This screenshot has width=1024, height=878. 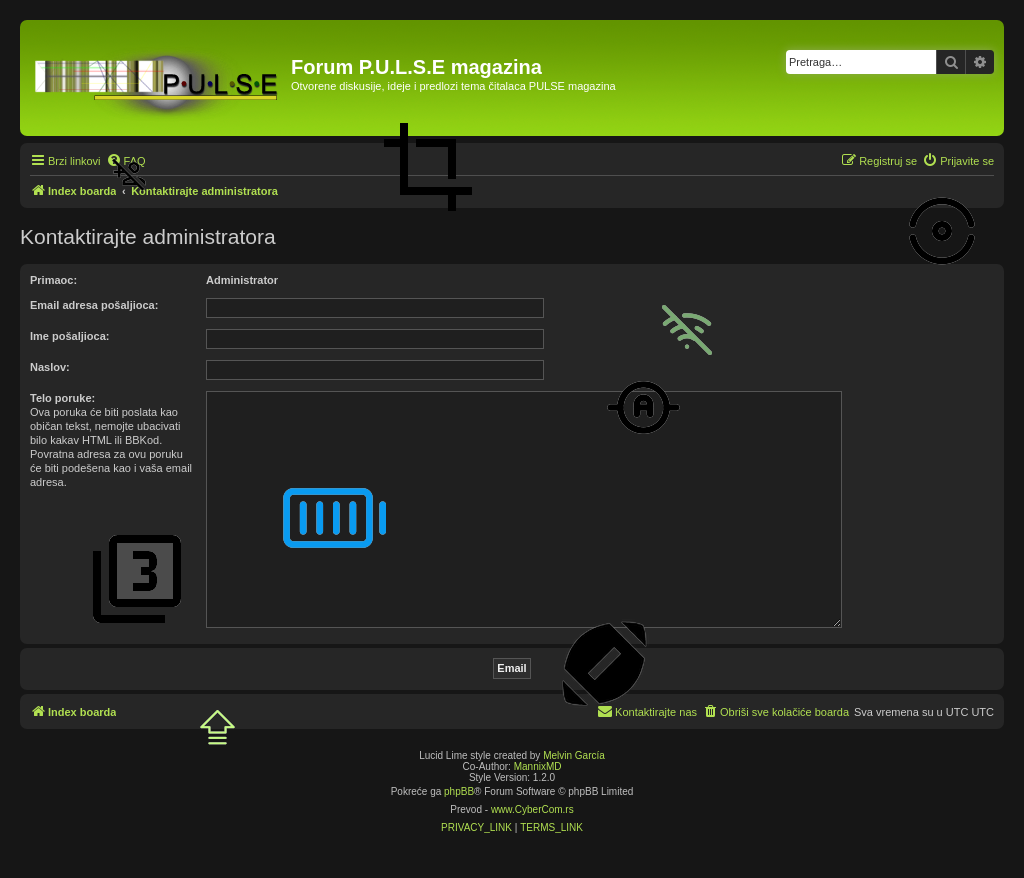 I want to click on ammeter symbol for circuit diagrams, so click(x=643, y=407).